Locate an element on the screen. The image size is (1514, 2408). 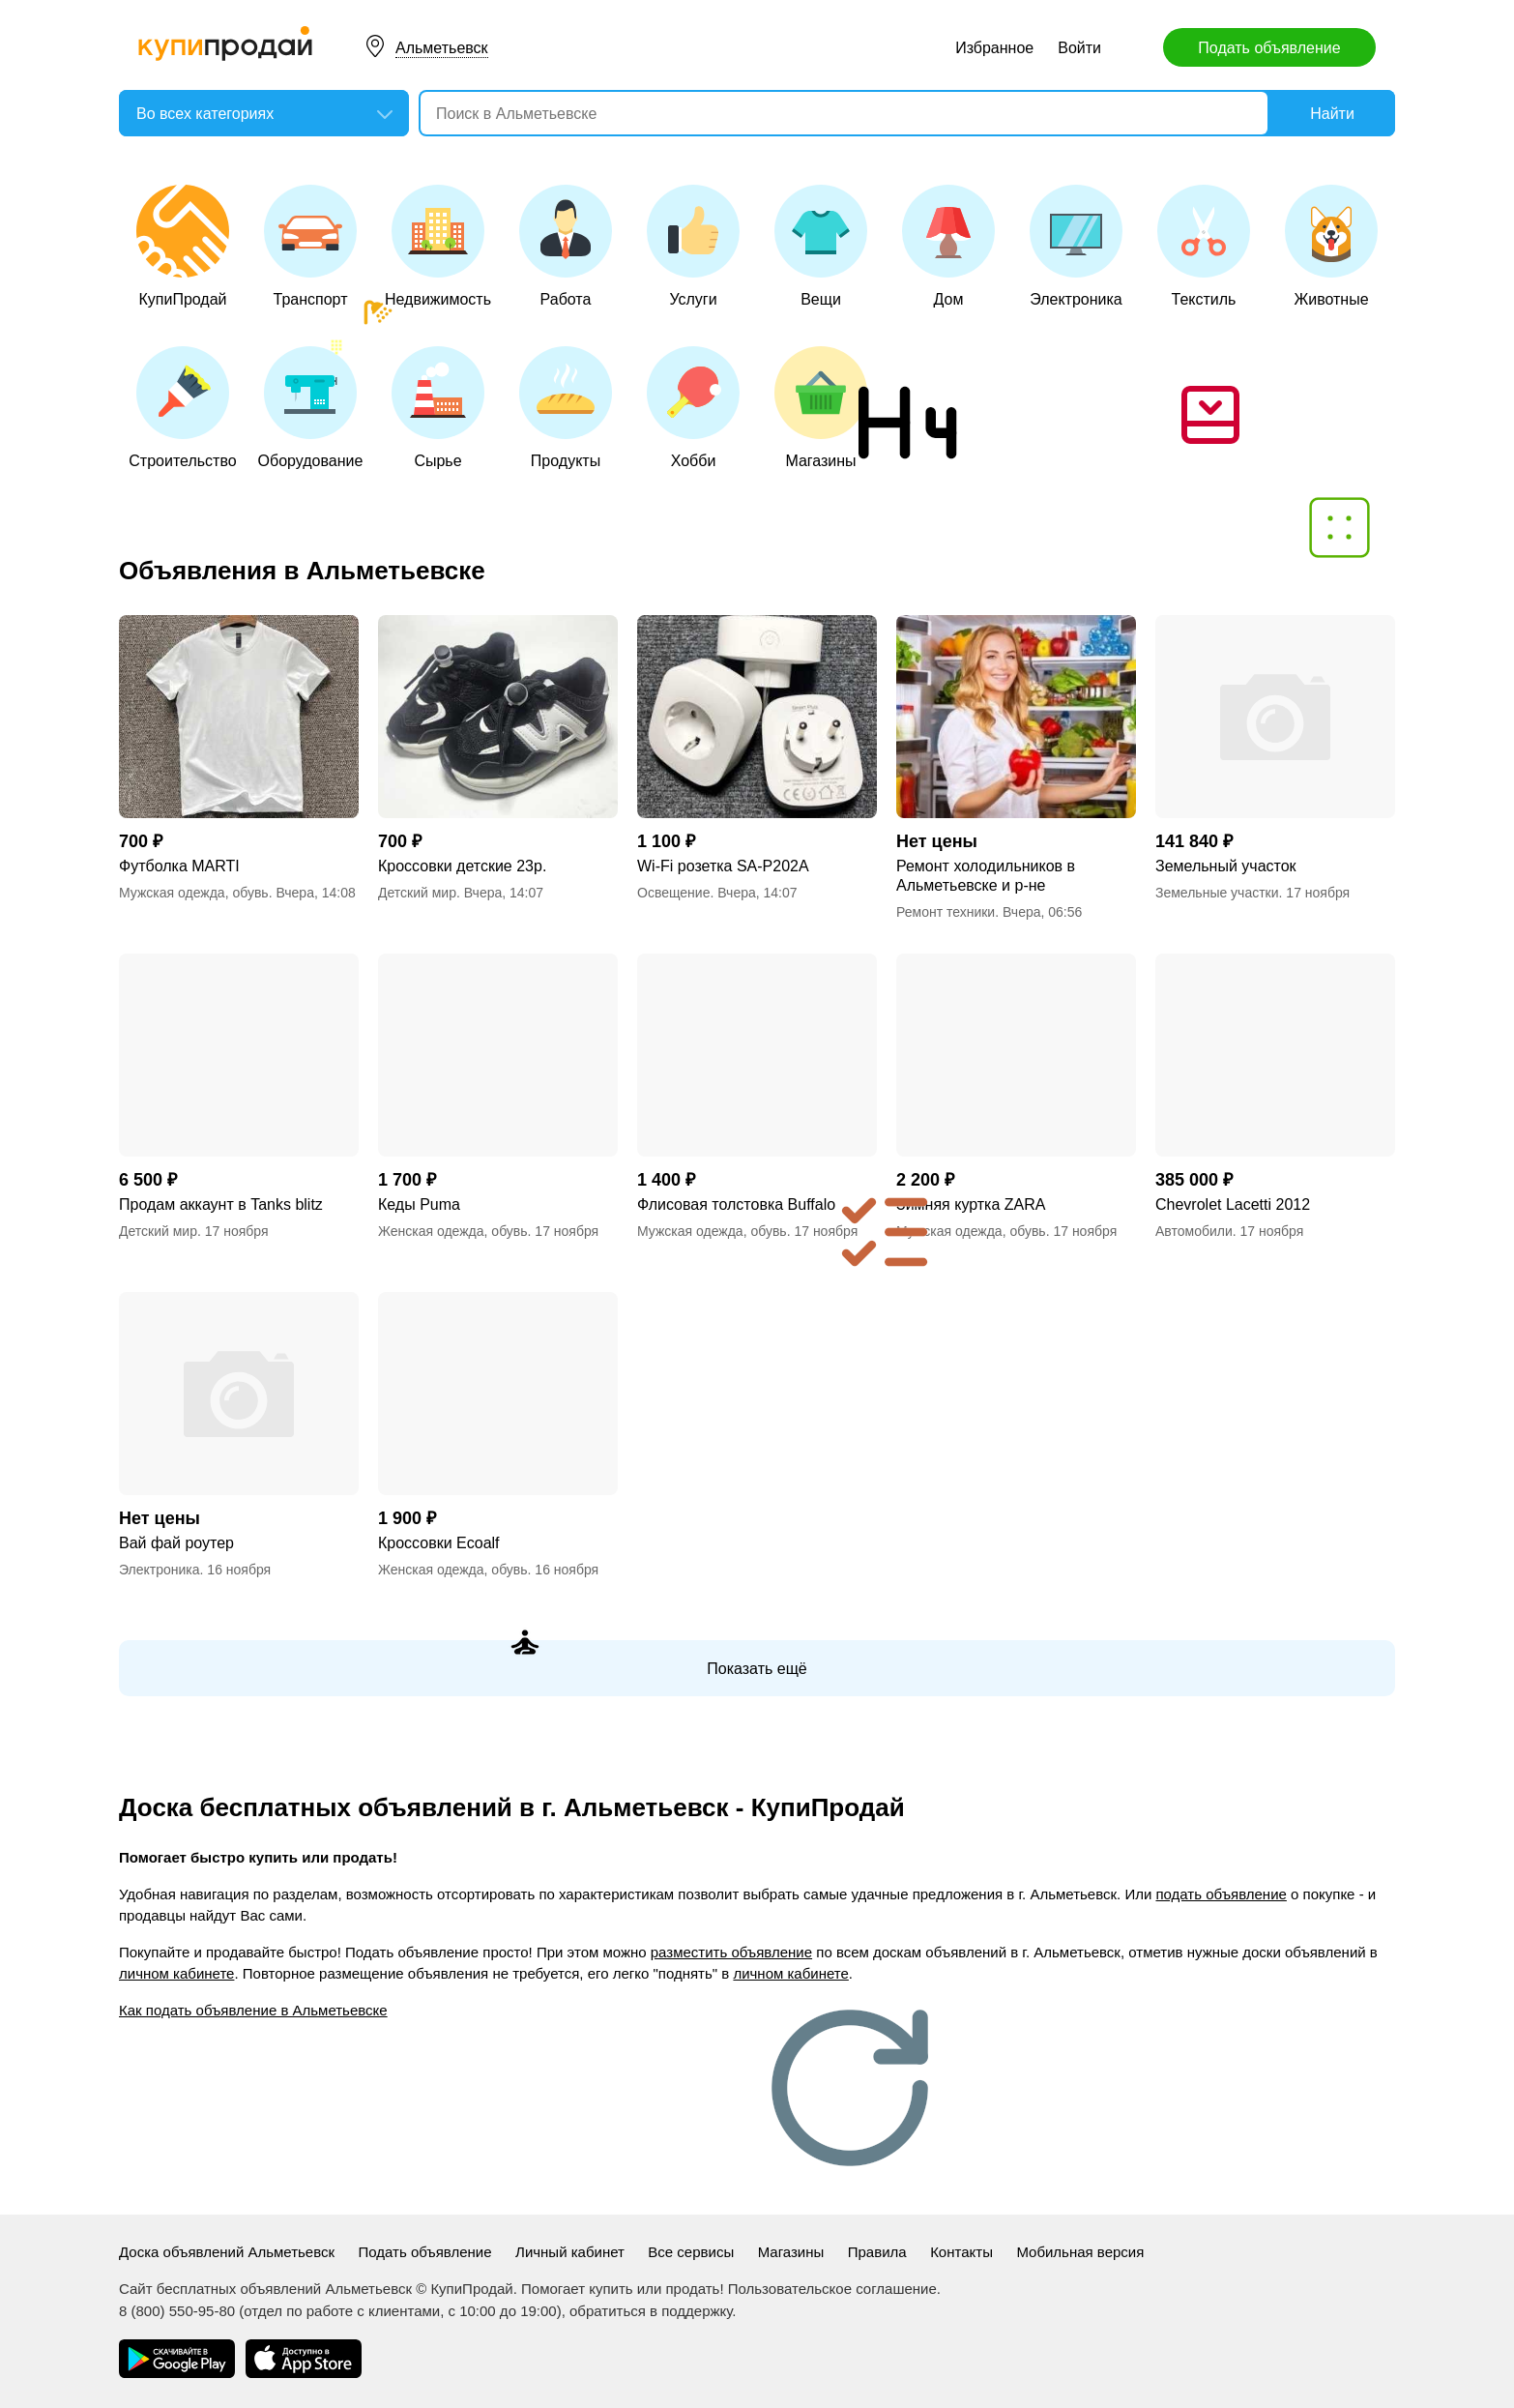
indicates bathroom or shower facilities available is located at coordinates (378, 312).